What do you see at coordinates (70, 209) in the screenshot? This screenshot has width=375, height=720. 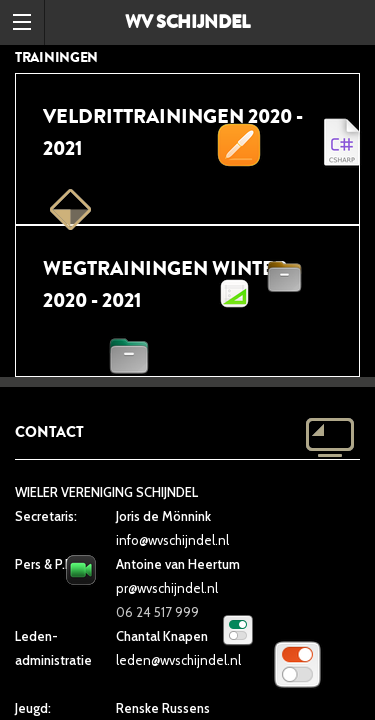 I see `open fragments torrent client` at bounding box center [70, 209].